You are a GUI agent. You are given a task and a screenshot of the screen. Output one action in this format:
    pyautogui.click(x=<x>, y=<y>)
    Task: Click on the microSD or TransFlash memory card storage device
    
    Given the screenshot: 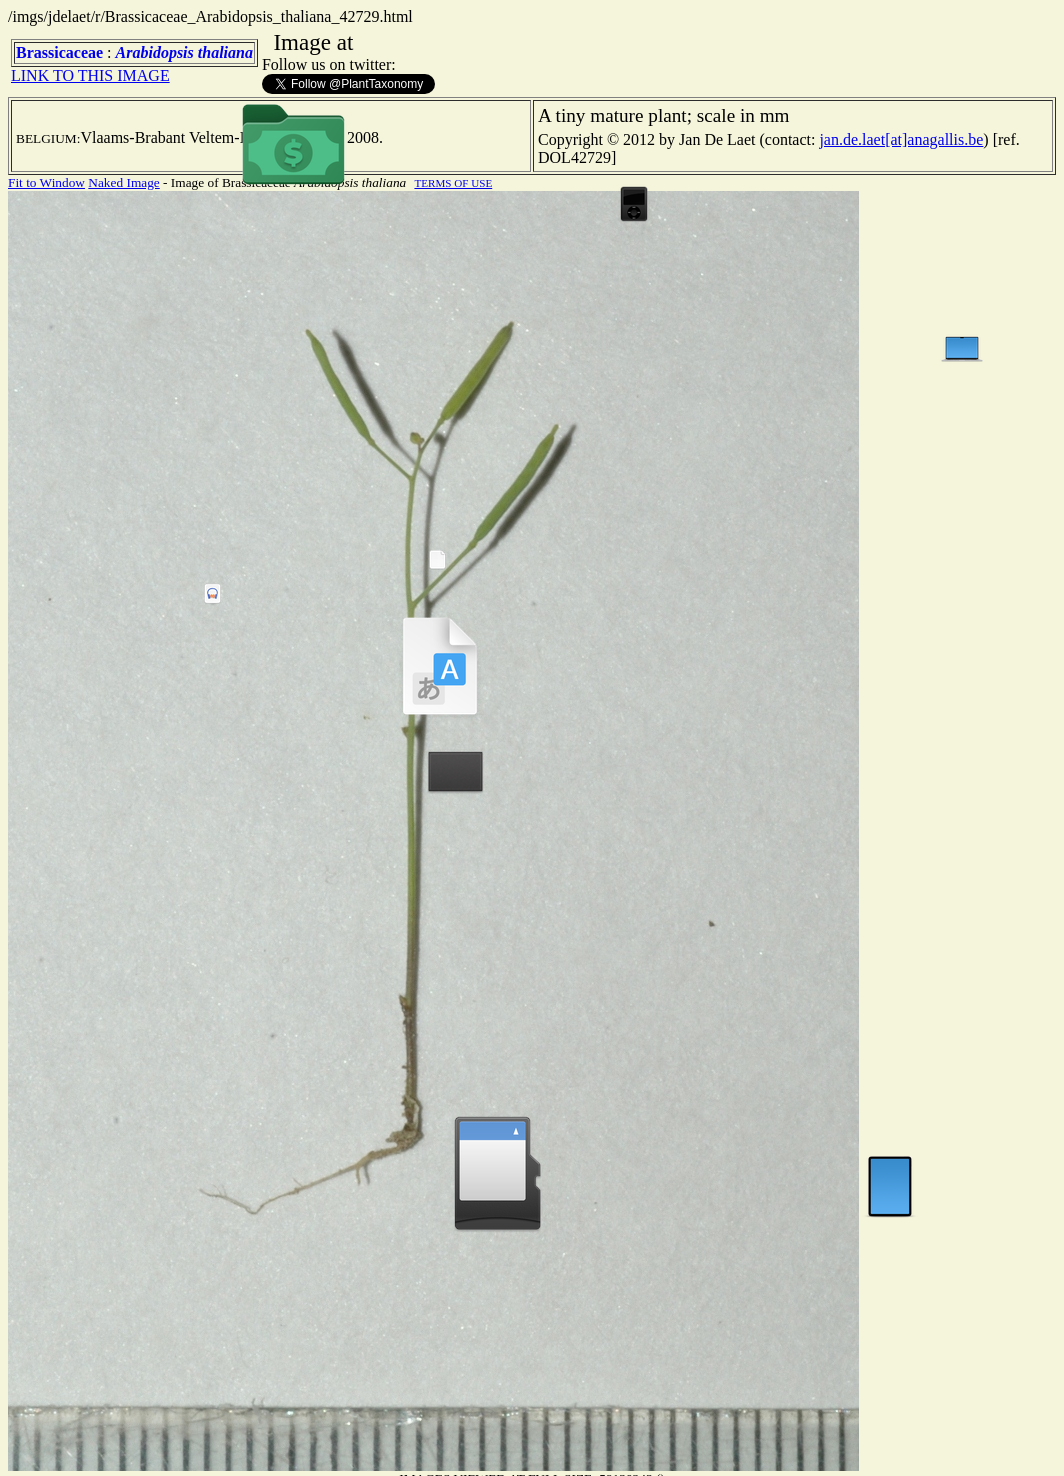 What is the action you would take?
    pyautogui.click(x=499, y=1174)
    